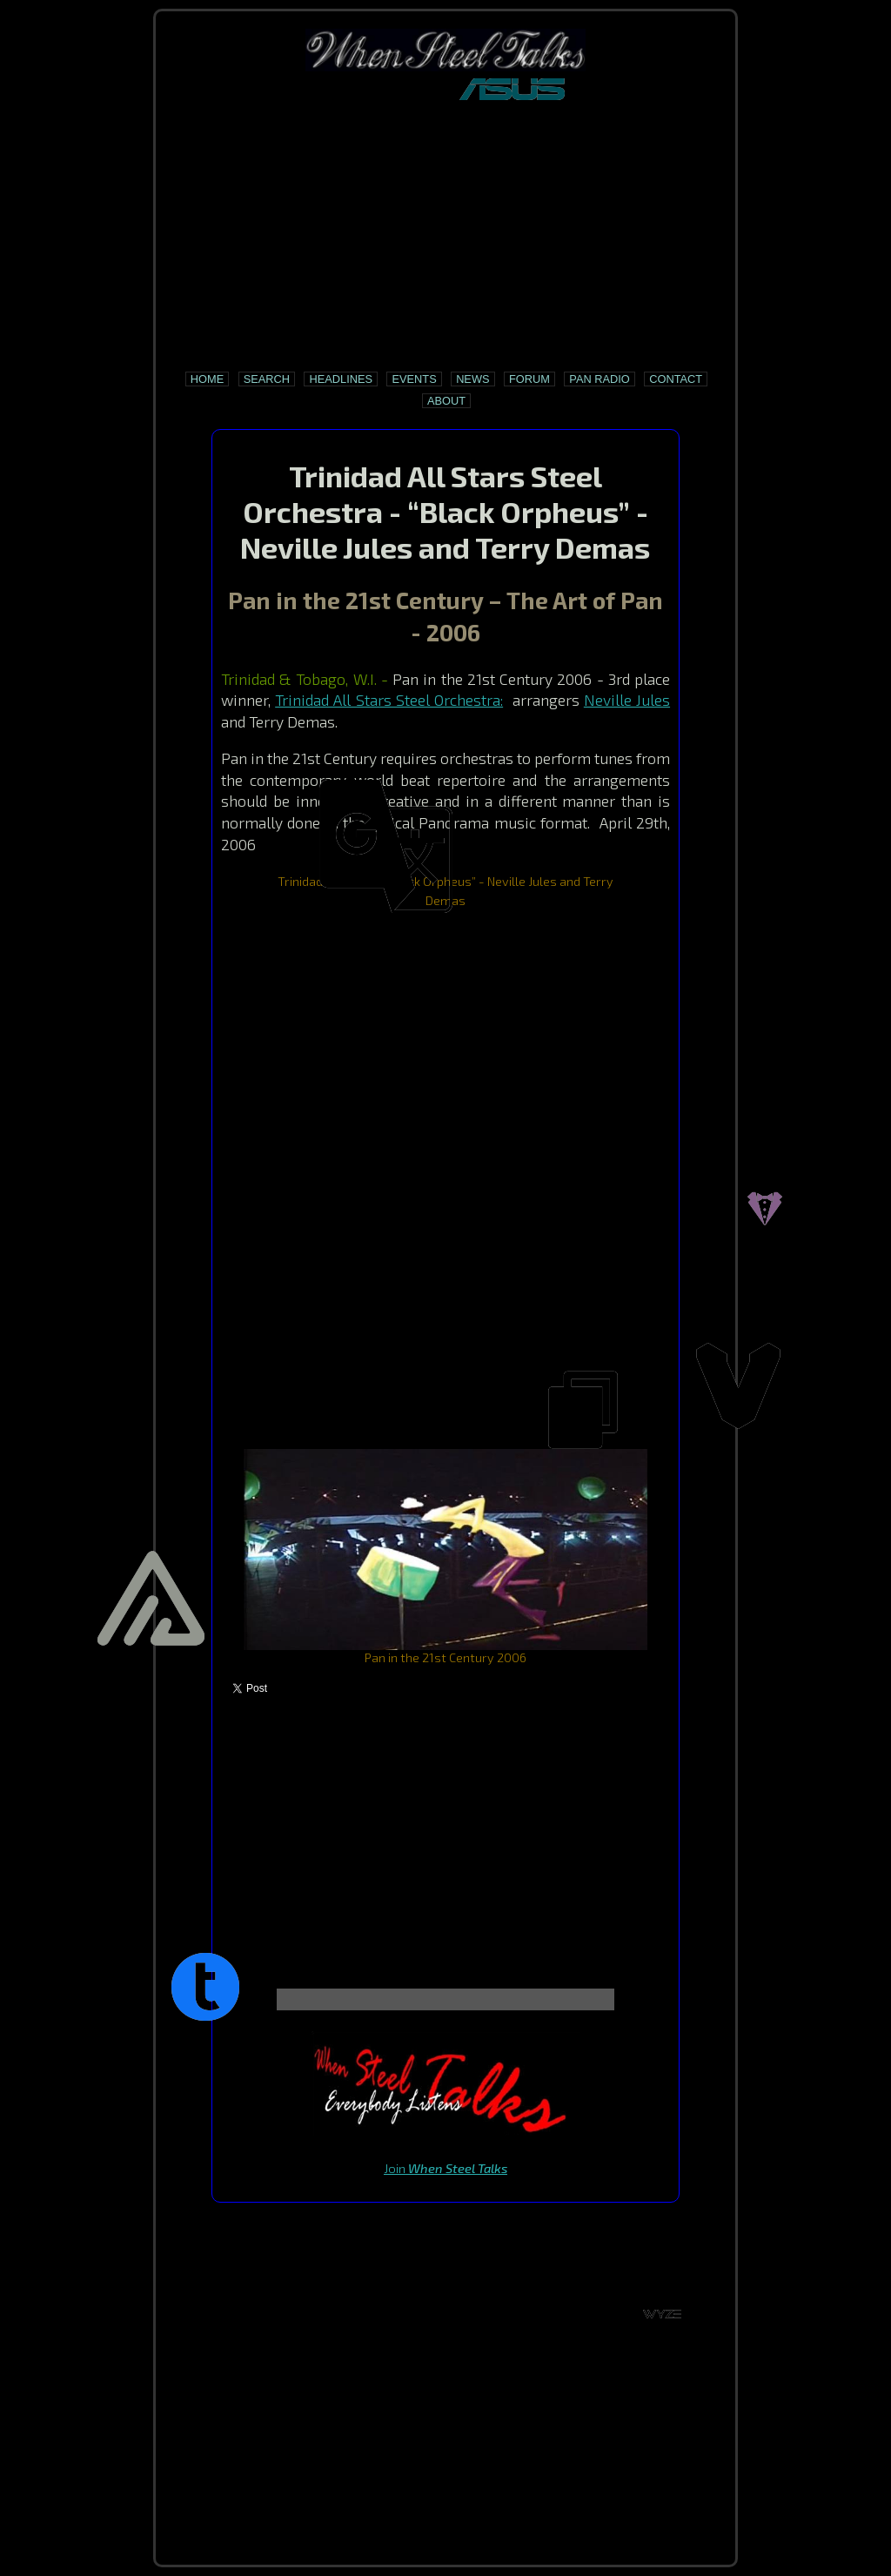 The height and width of the screenshot is (2576, 891). Describe the element at coordinates (662, 2314) in the screenshot. I see `open the Wyze smart home app` at that location.